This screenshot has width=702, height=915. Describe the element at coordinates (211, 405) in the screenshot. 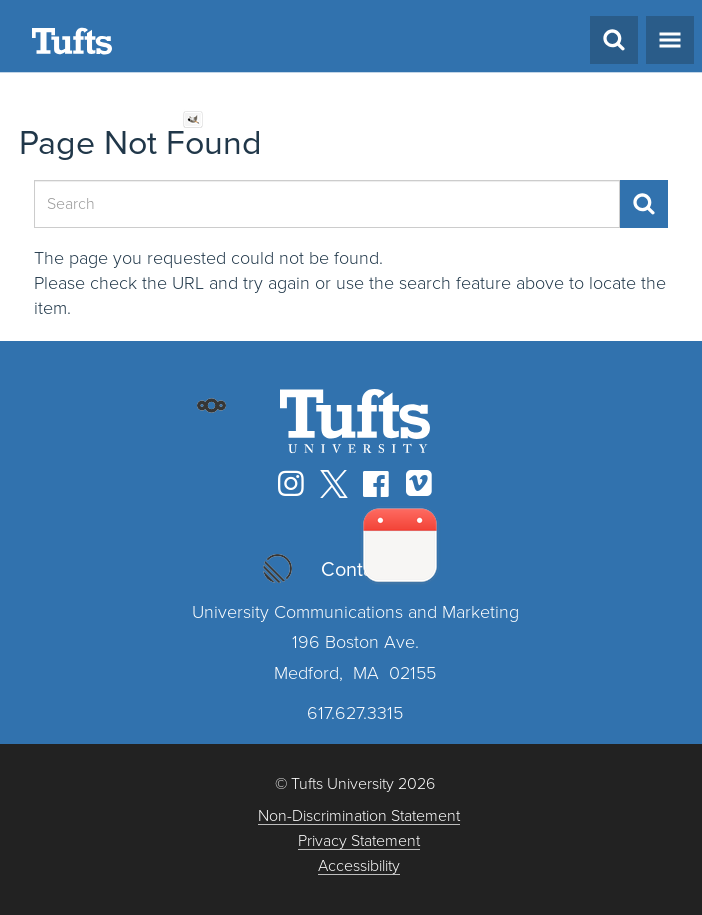

I see `connect to owncloud account` at that location.